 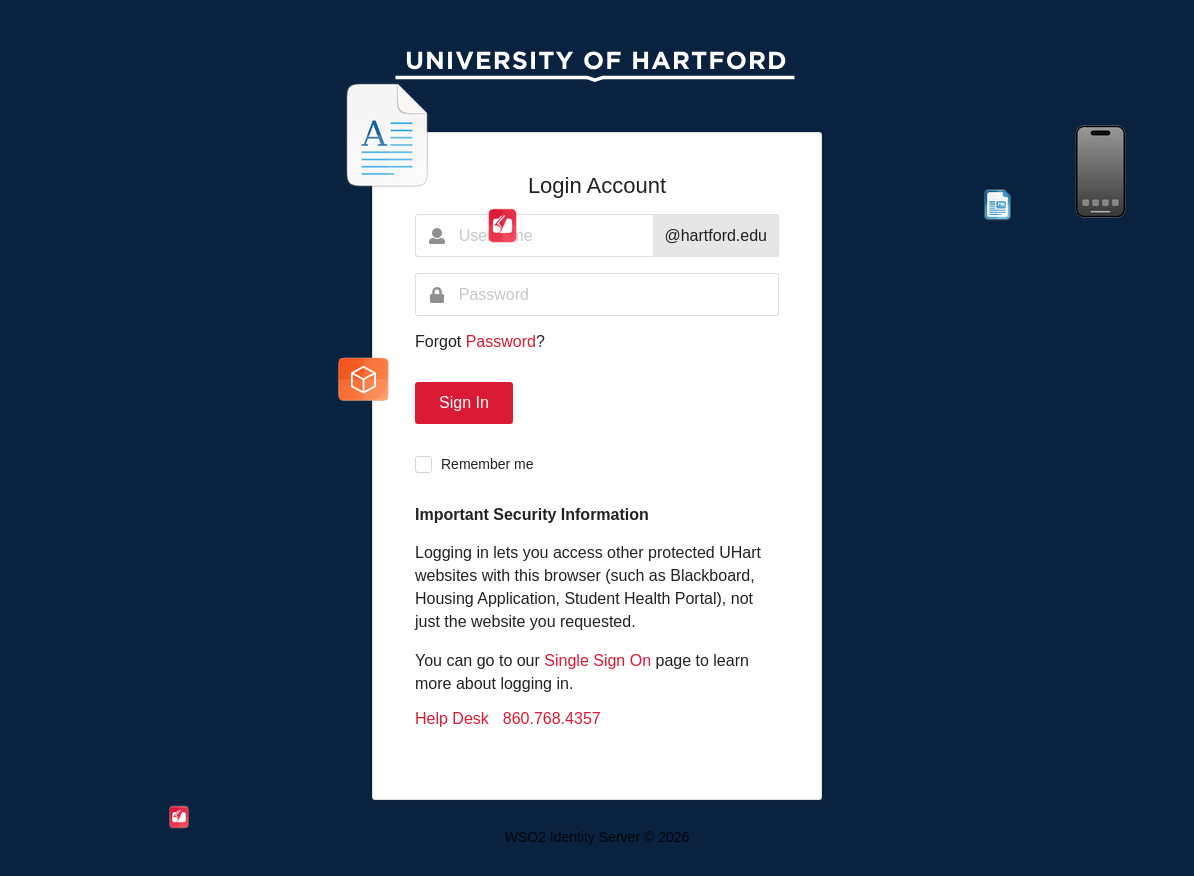 I want to click on open a libreoffice writer text document, so click(x=997, y=204).